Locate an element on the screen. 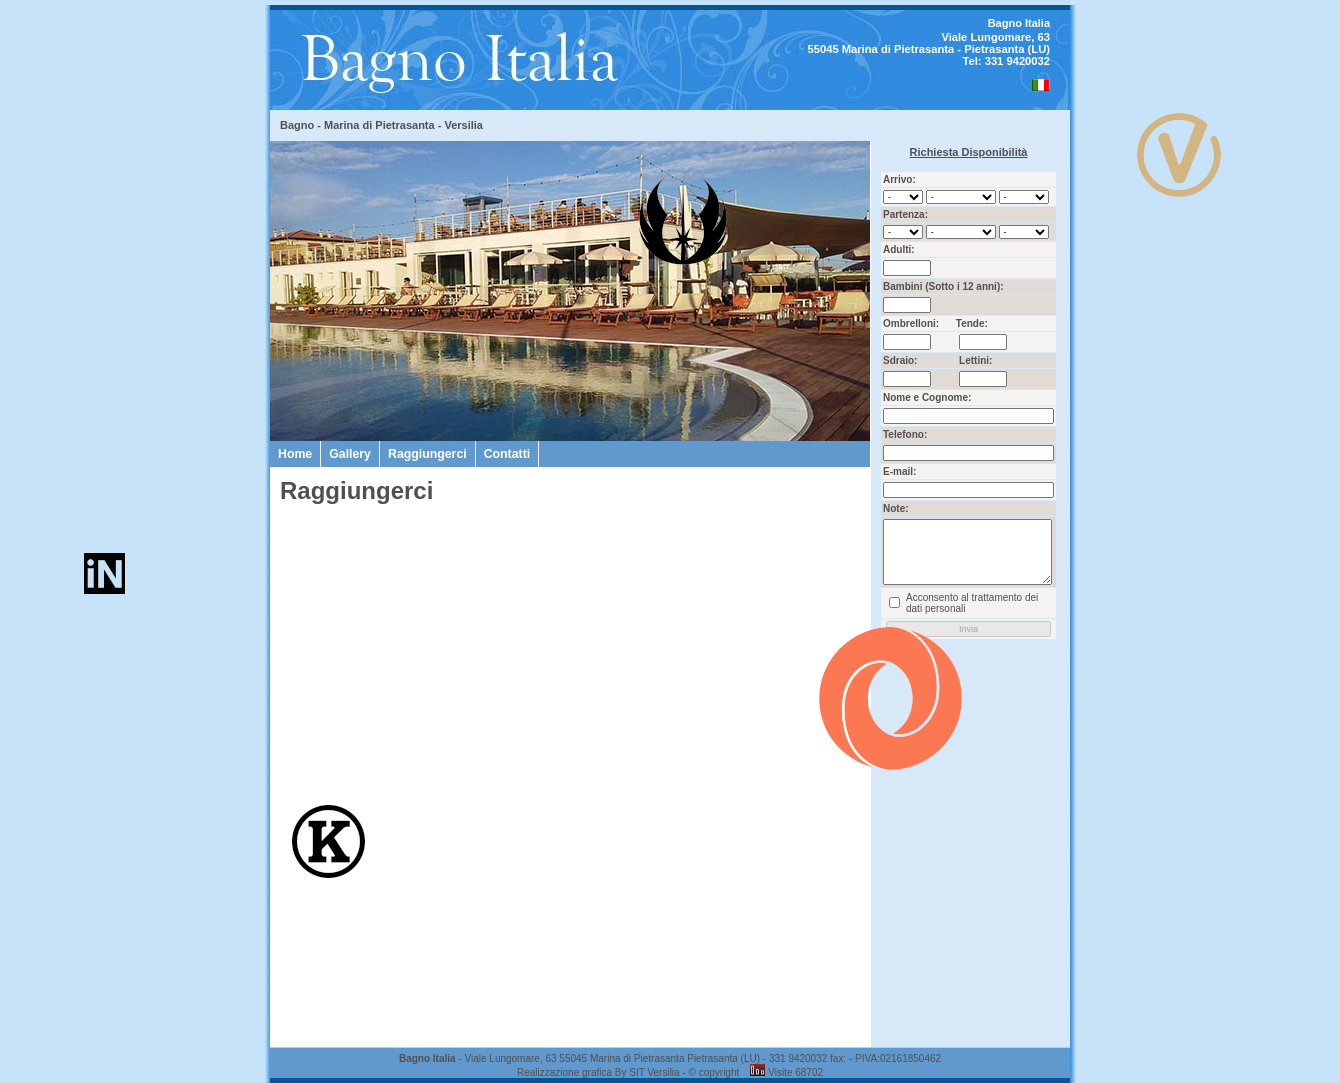 The image size is (1340, 1083). json file format indicator is located at coordinates (890, 698).